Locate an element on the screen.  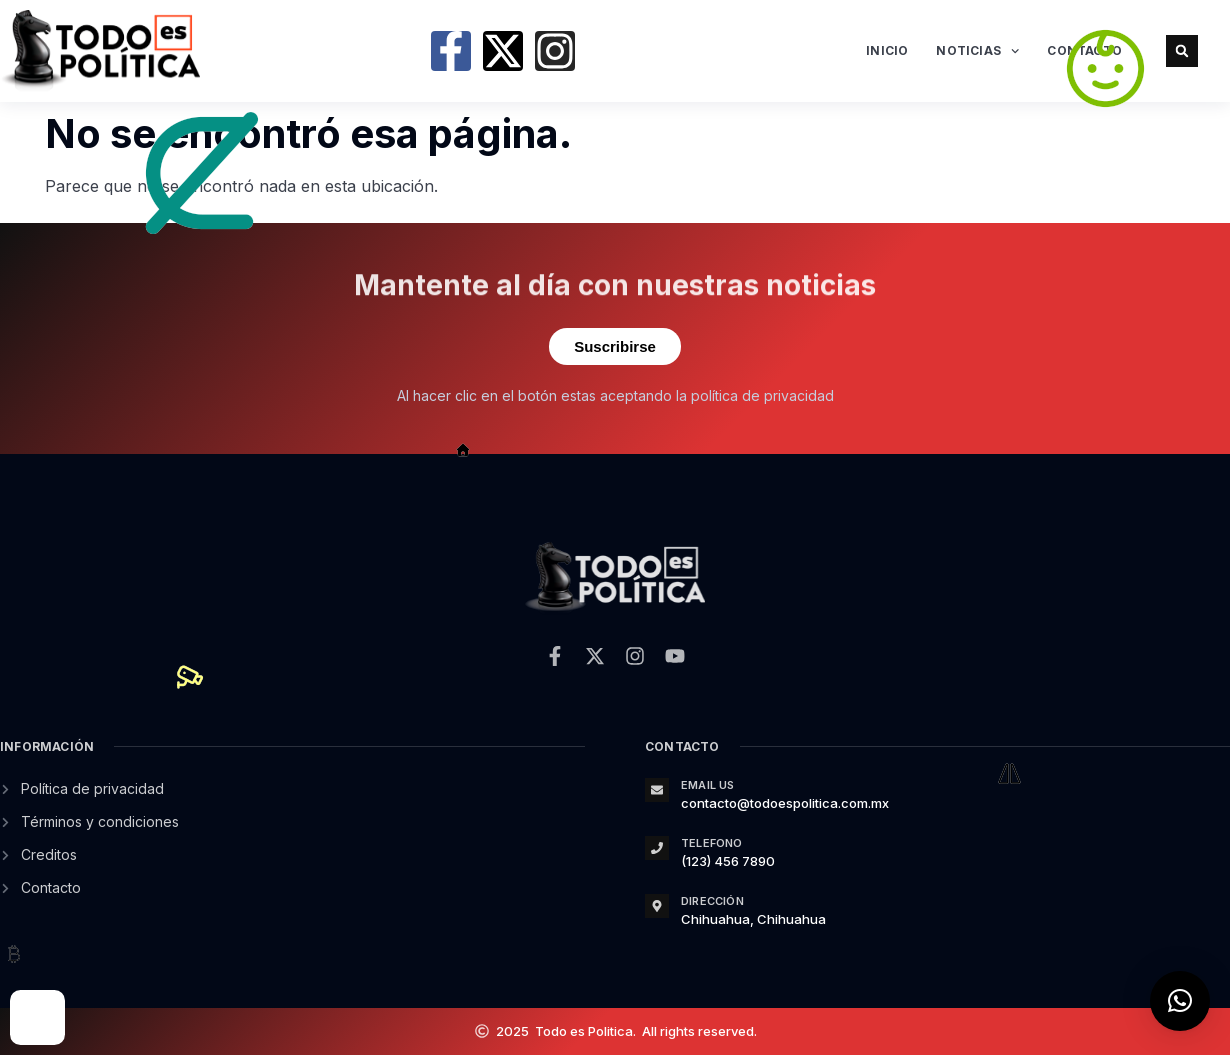
indicates a set is not a subset of another in mathematical notation is located at coordinates (202, 173).